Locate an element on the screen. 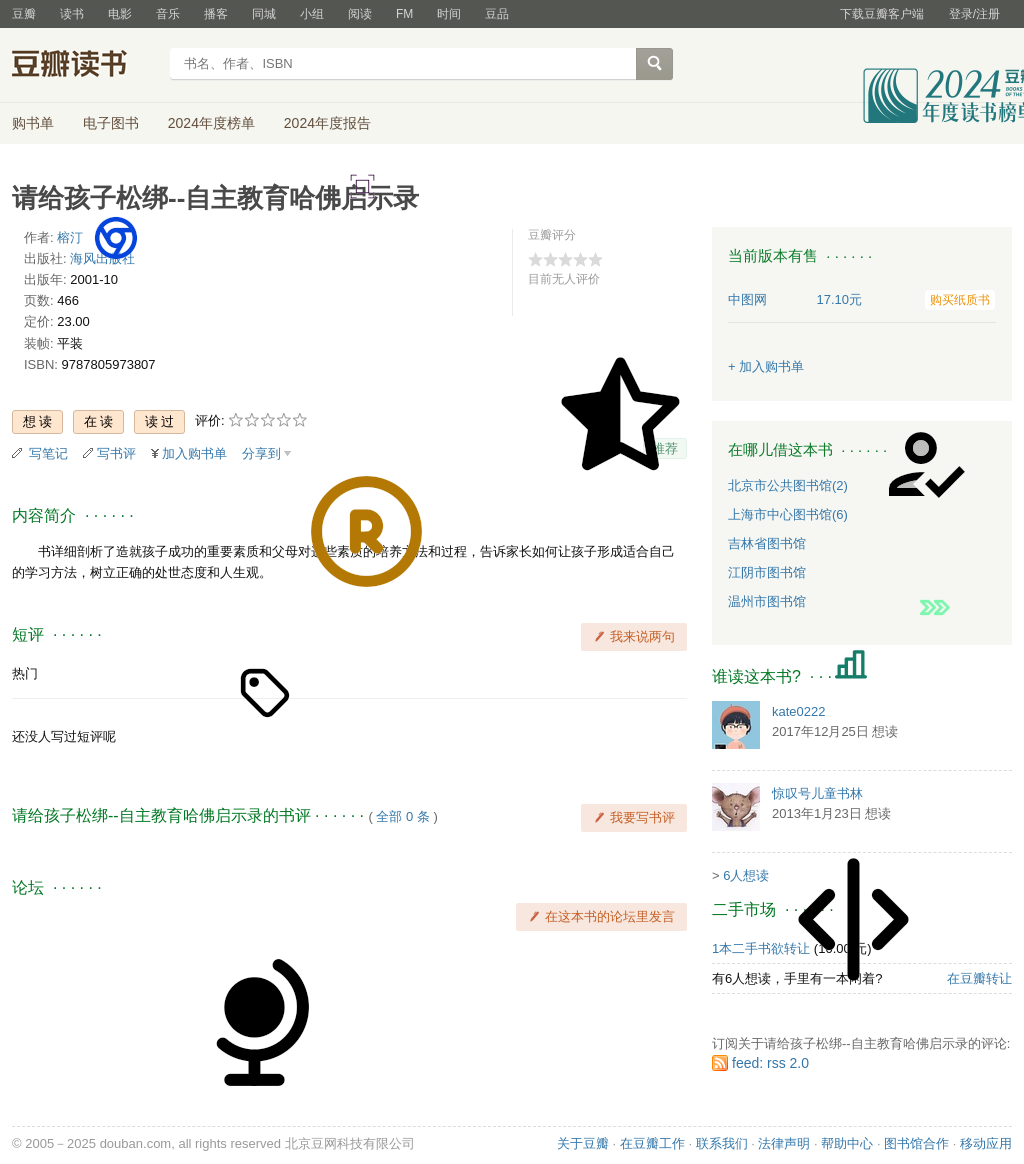 This screenshot has width=1024, height=1164. indicates a registered trademark is located at coordinates (366, 531).